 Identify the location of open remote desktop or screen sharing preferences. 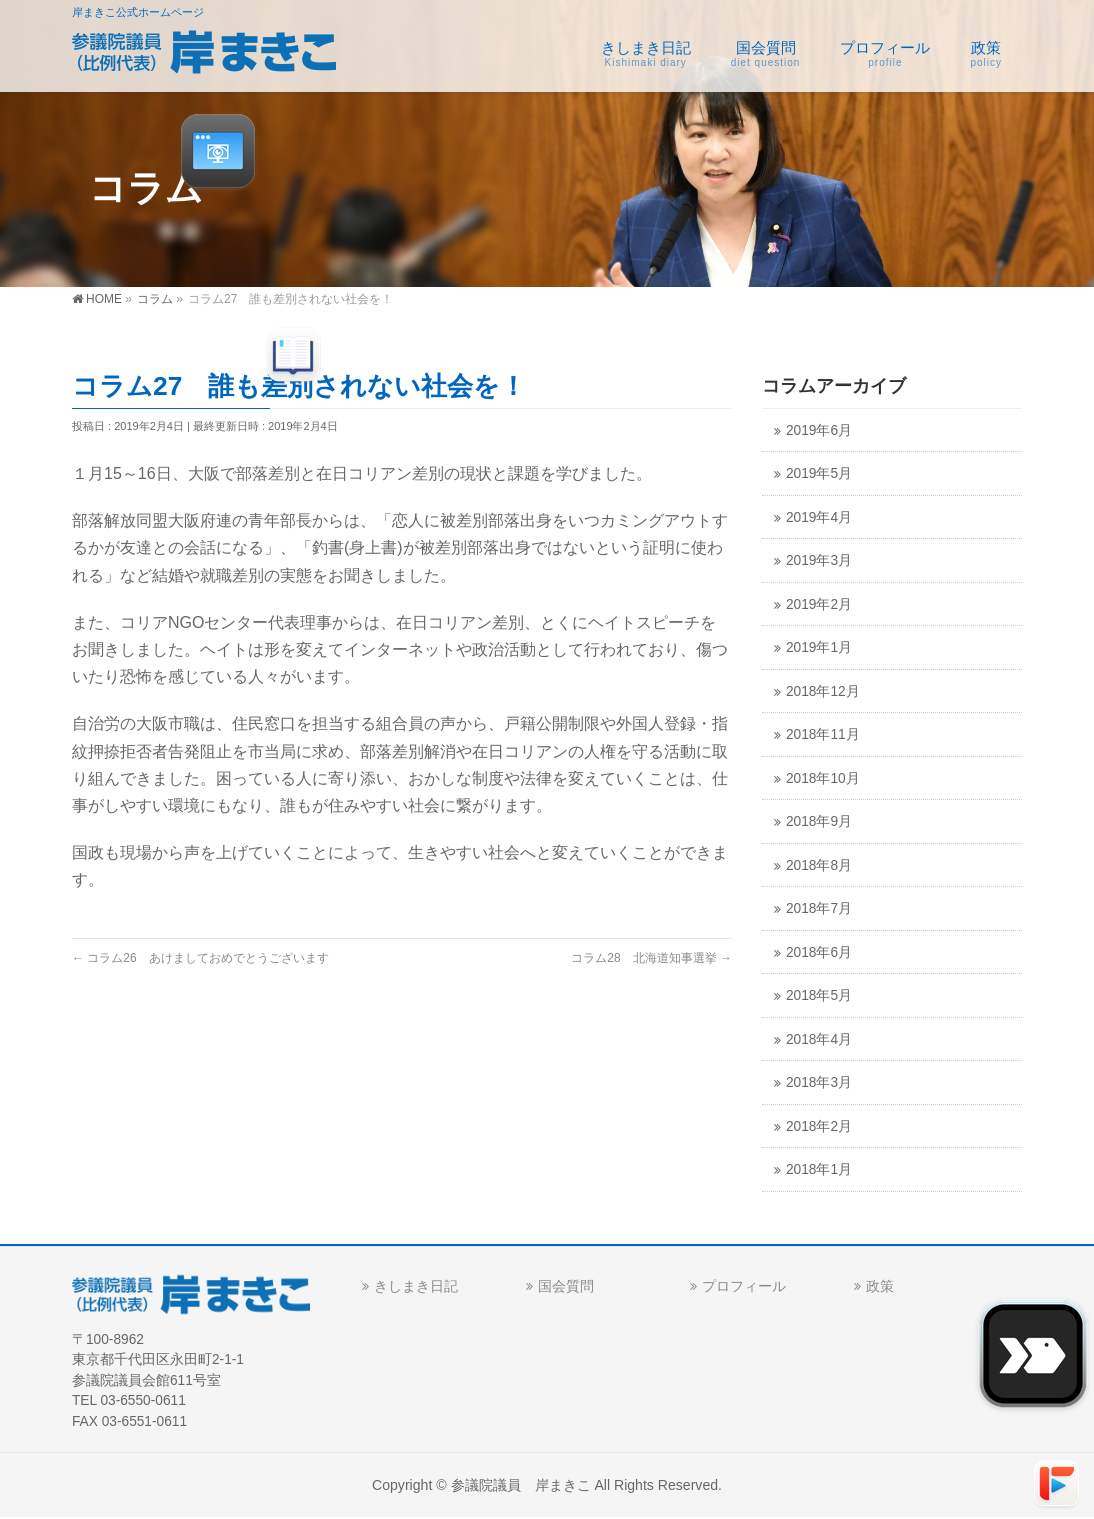
(218, 151).